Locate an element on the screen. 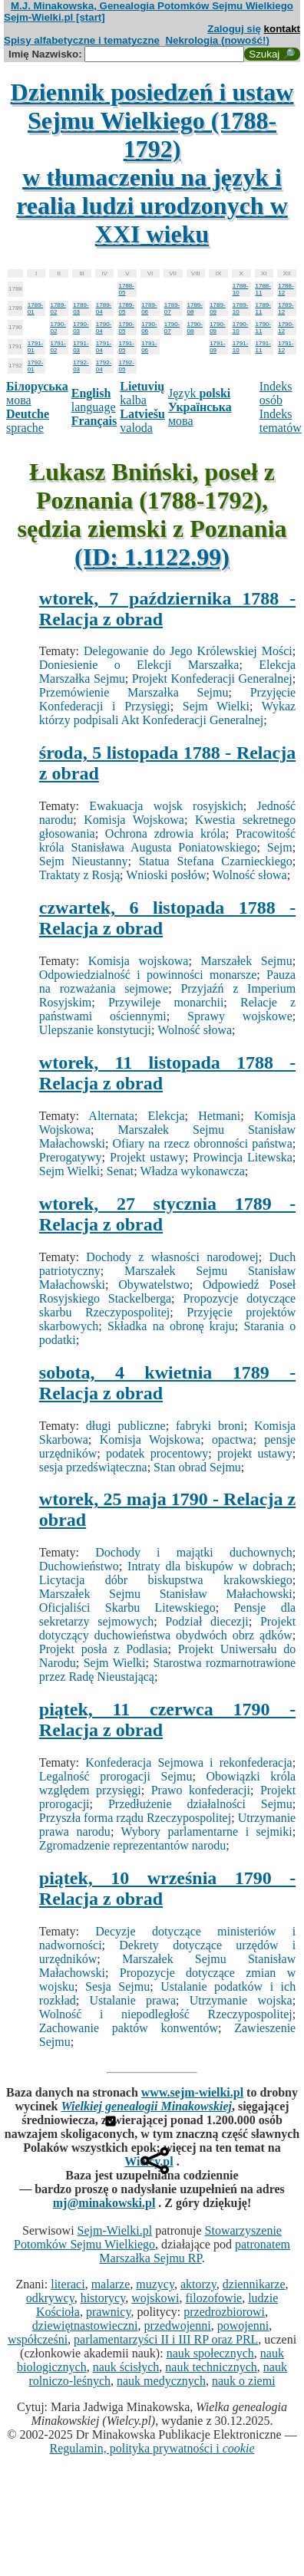  share this content with others is located at coordinates (155, 2160).